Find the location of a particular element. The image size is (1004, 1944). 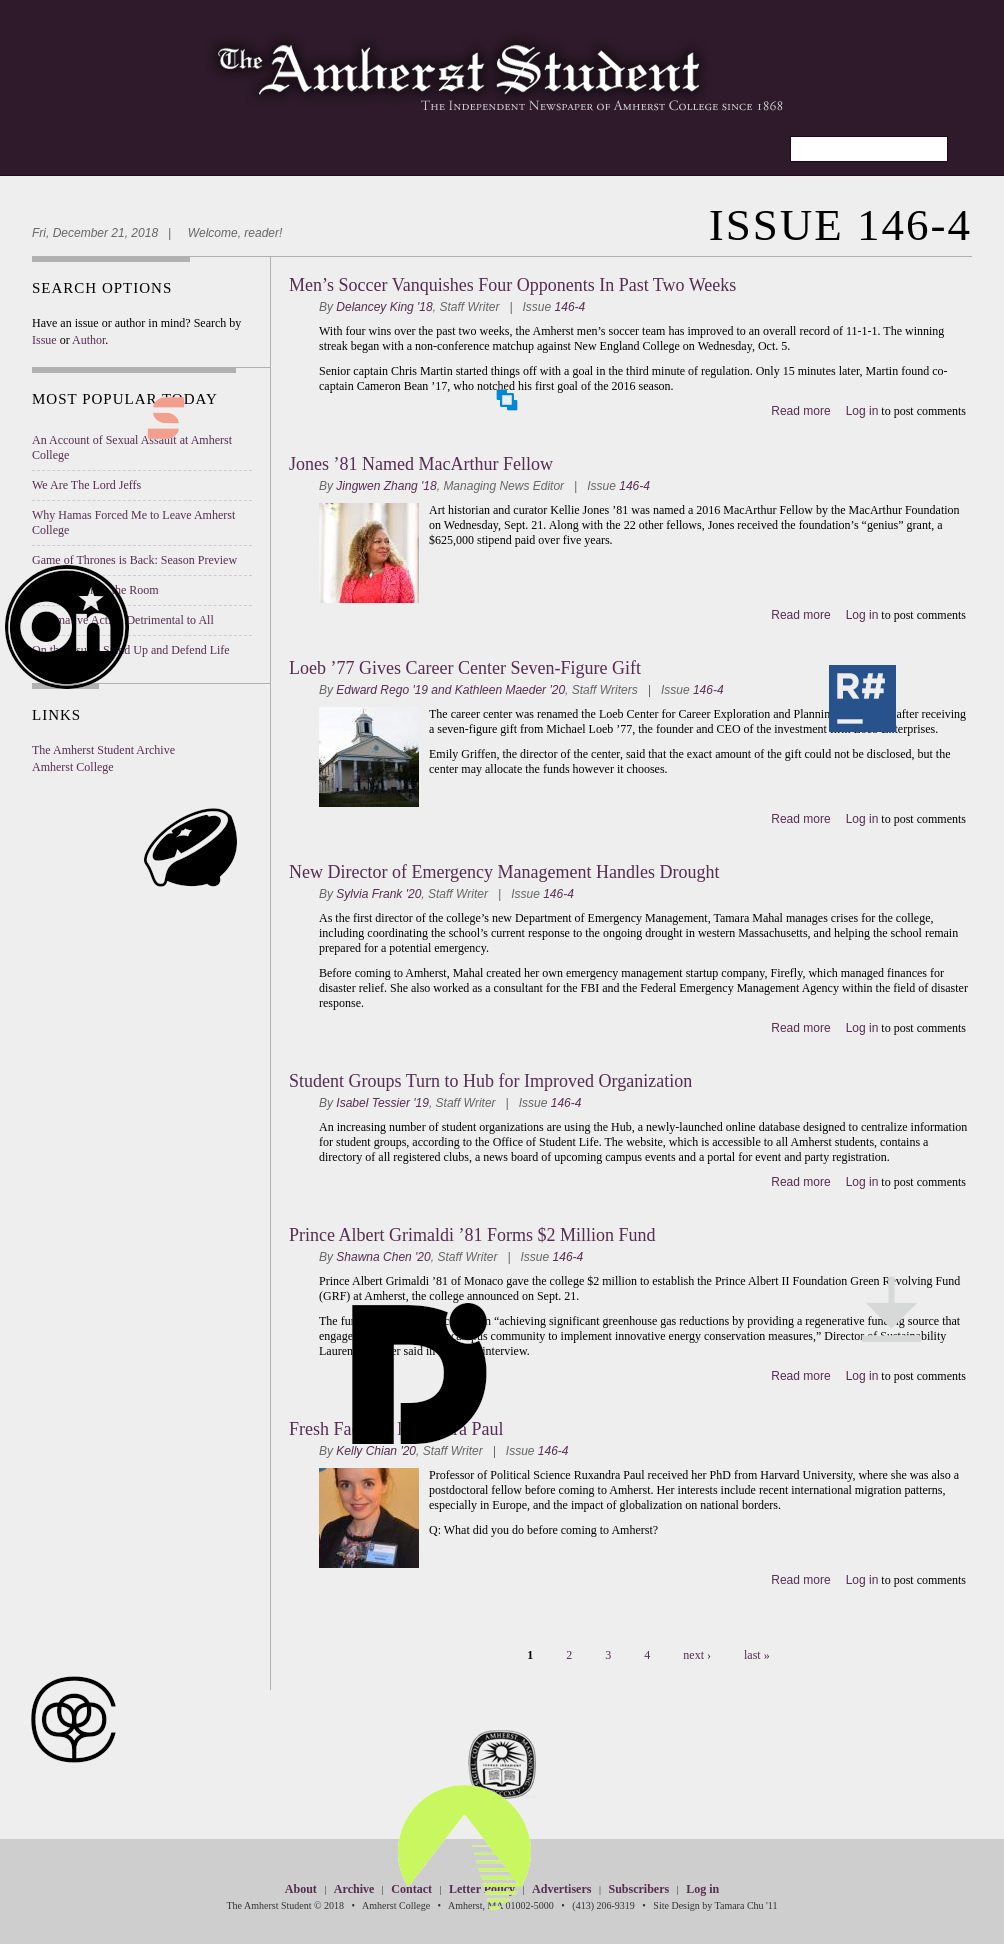

open the Fresh framework website or documentation is located at coordinates (190, 847).